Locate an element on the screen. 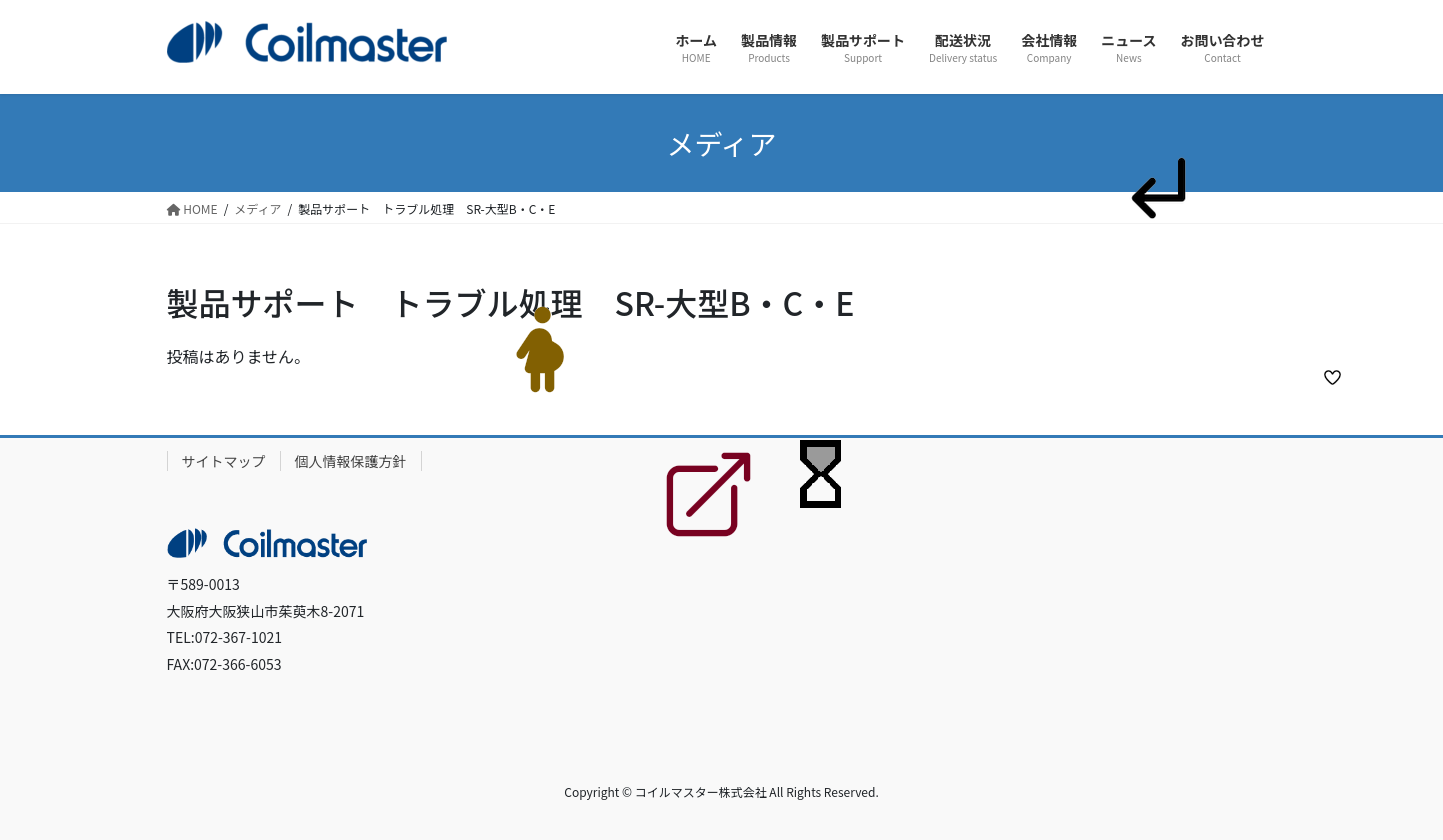  indicates pregnancy-related content or services is located at coordinates (542, 349).